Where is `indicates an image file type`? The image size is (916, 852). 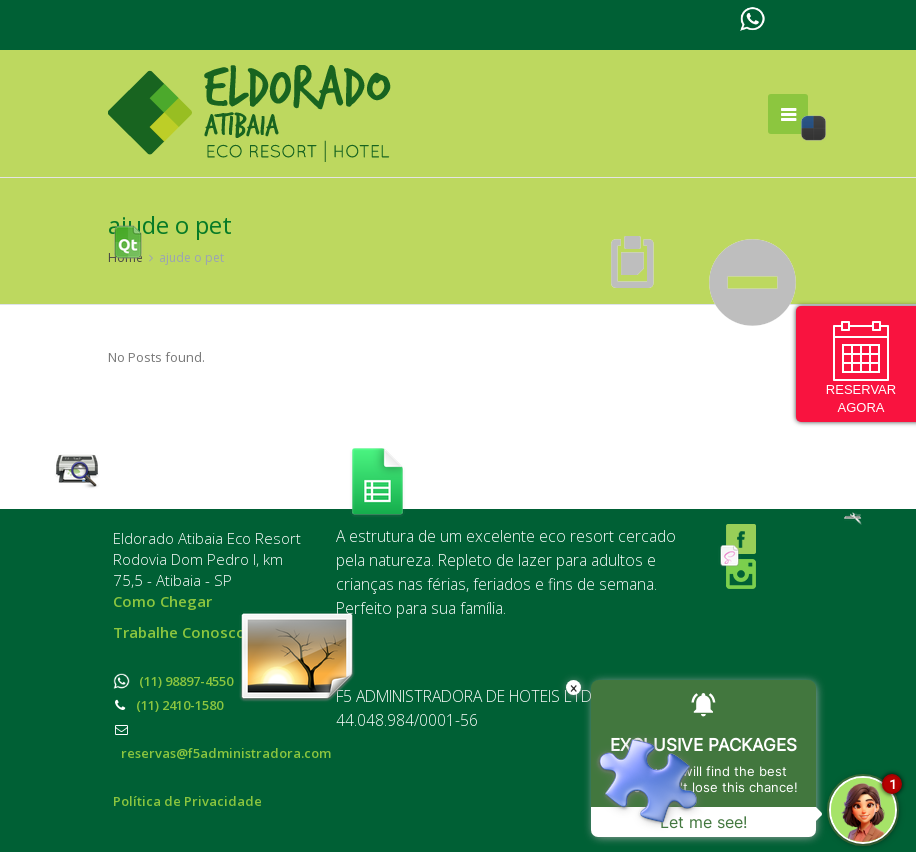
indicates an image file type is located at coordinates (297, 659).